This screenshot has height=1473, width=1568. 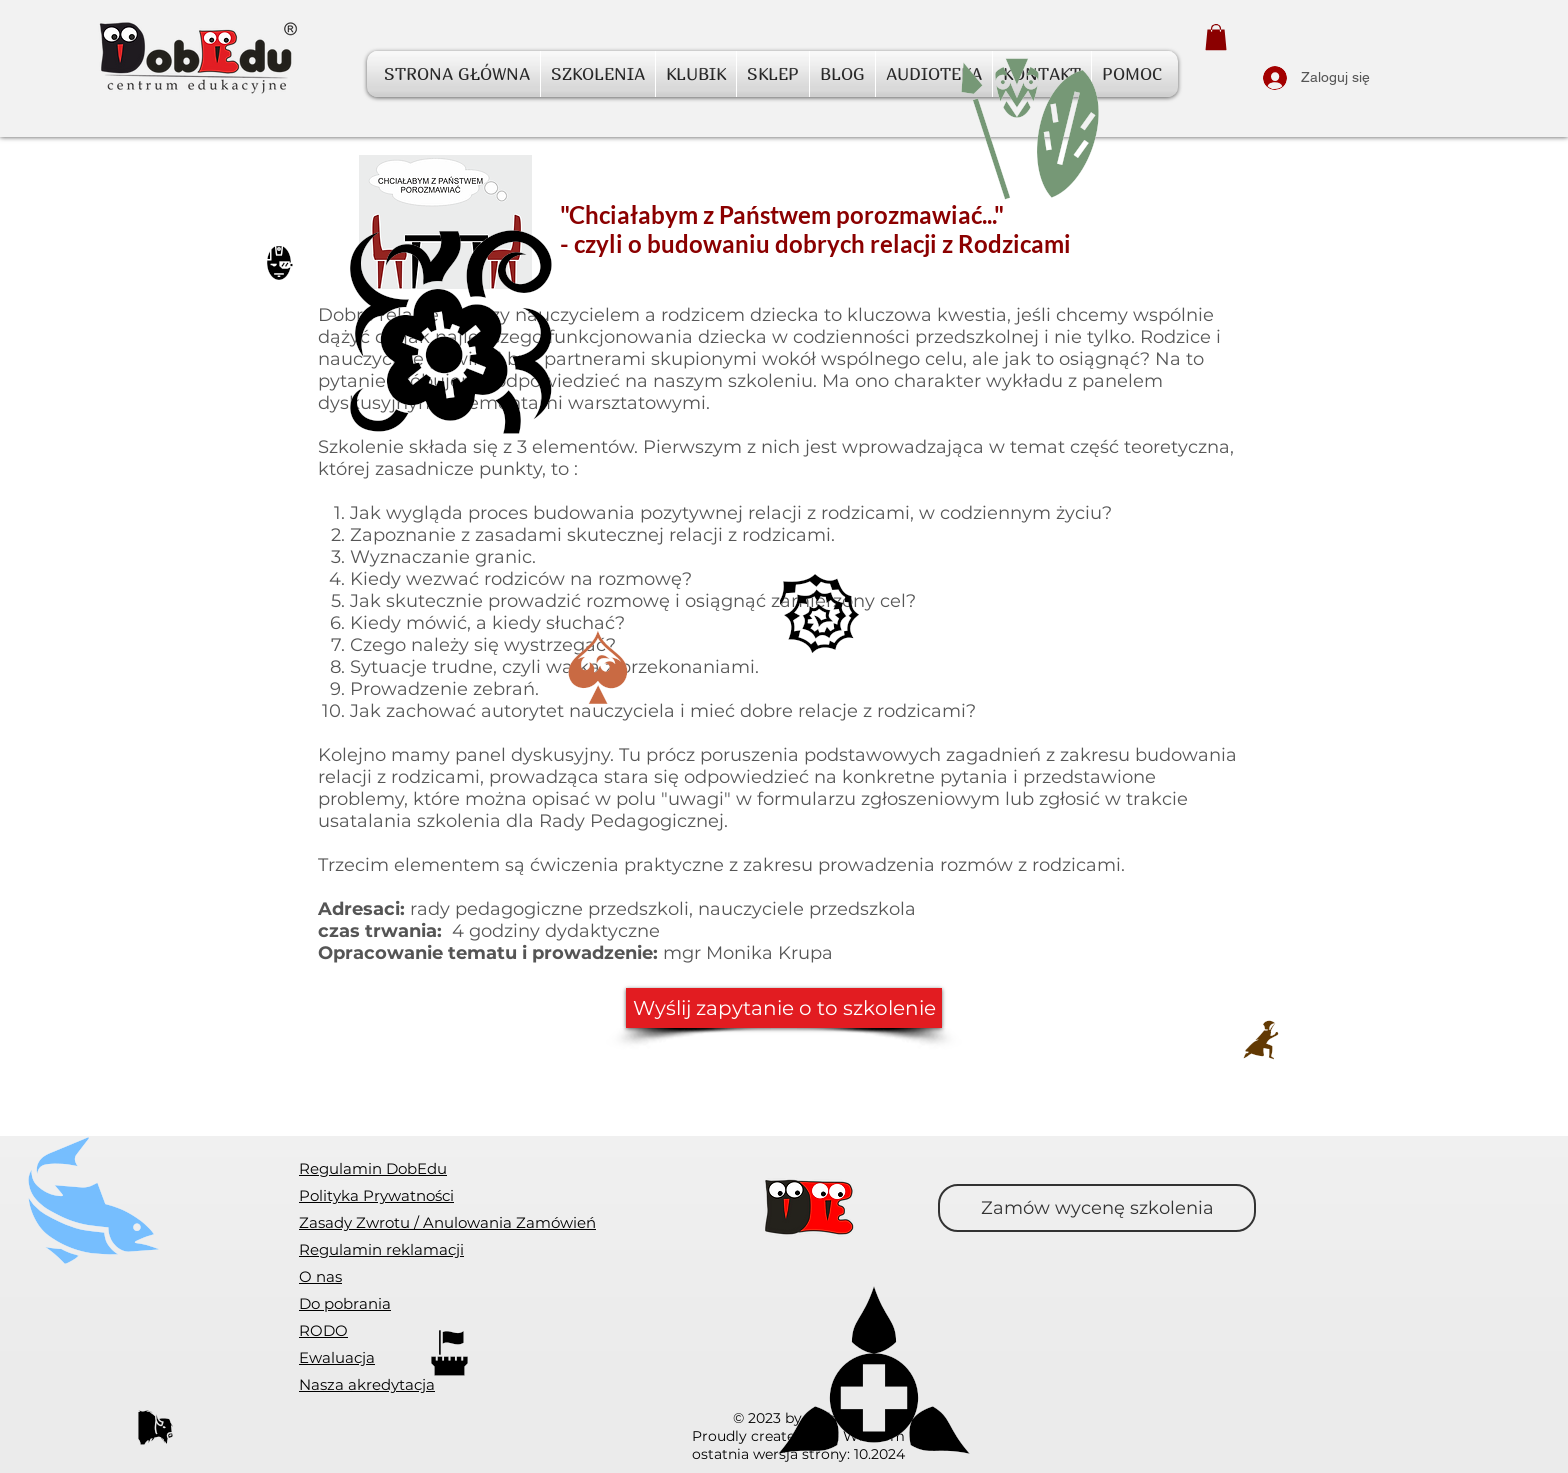 I want to click on capture the flag or territory marker, so click(x=449, y=1352).